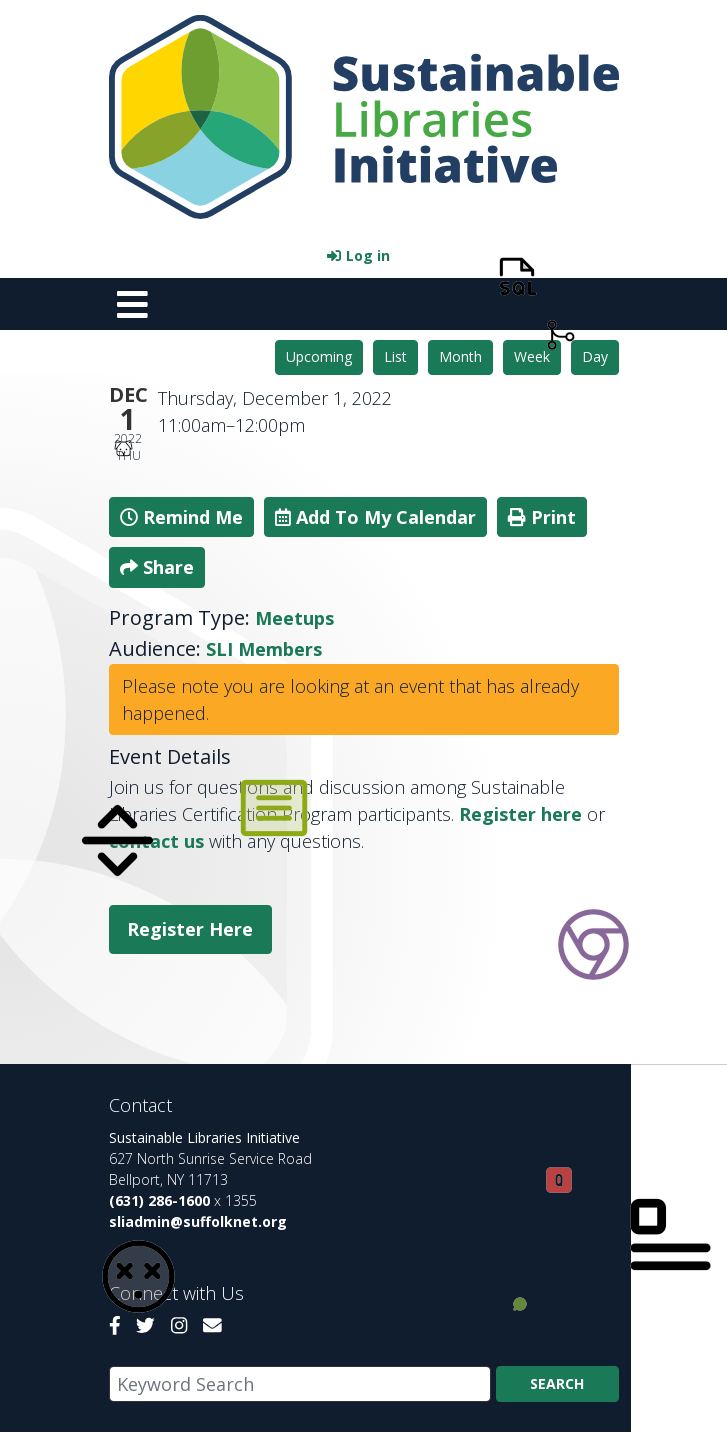  What do you see at coordinates (559, 1180) in the screenshot?
I see `represents the letter Q in a keyboard or text input` at bounding box center [559, 1180].